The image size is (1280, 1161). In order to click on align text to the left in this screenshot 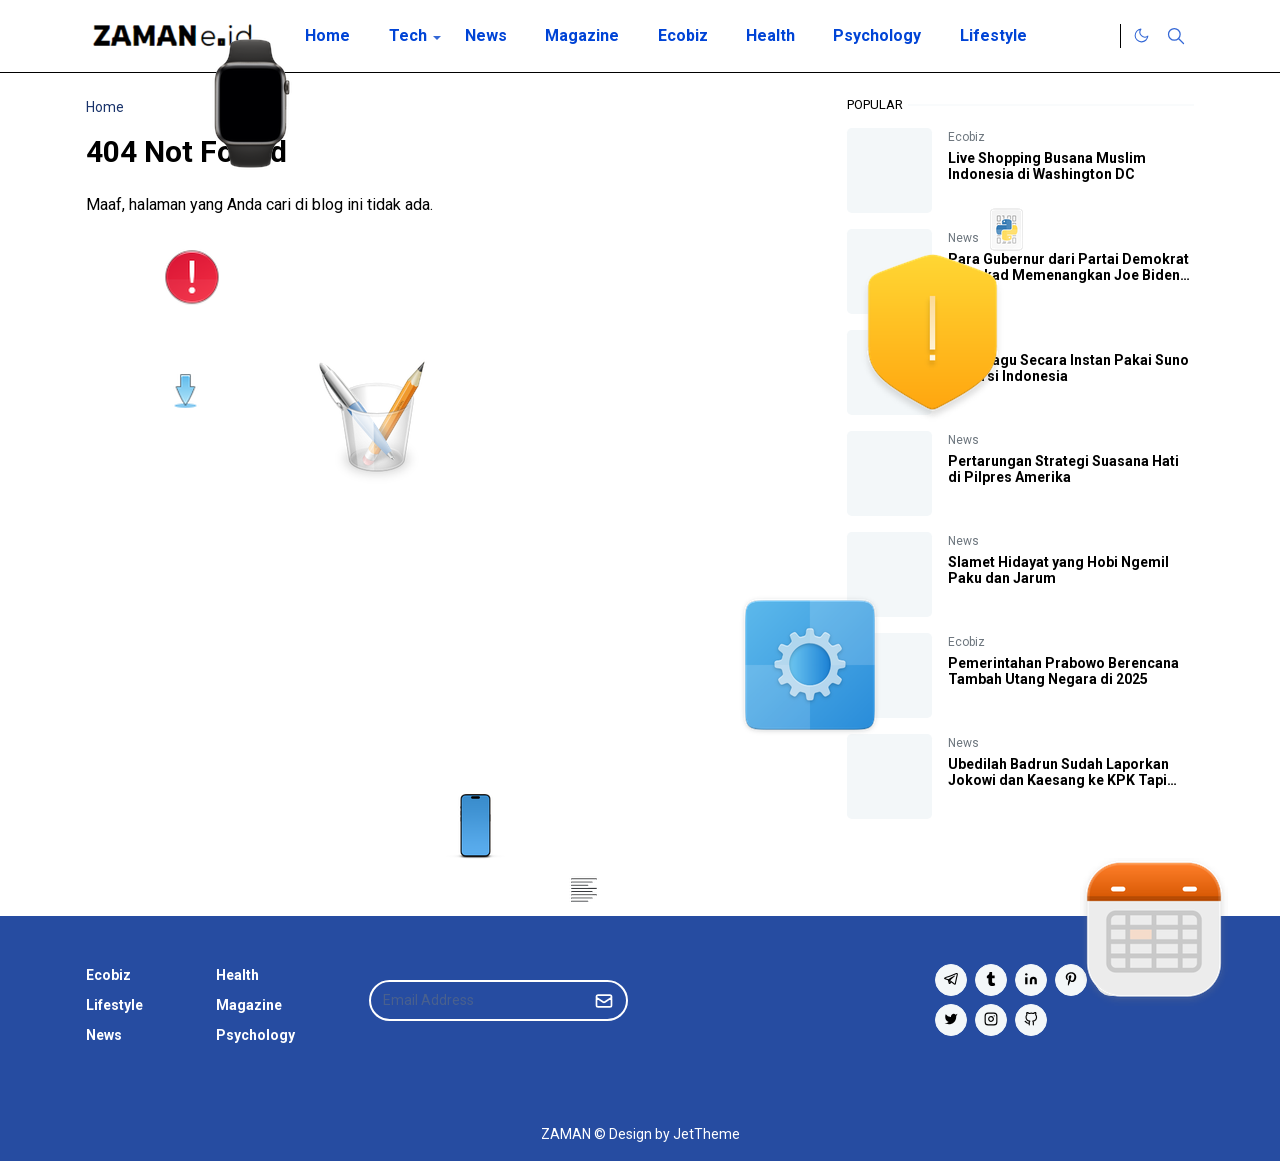, I will do `click(584, 890)`.